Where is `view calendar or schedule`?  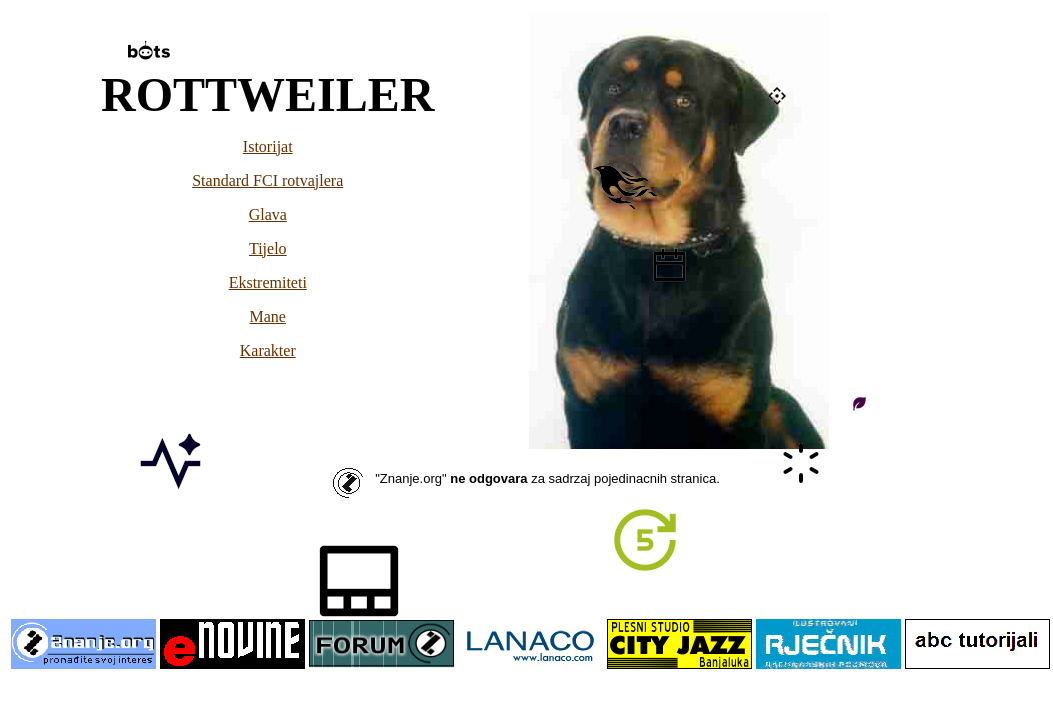 view calendar or schedule is located at coordinates (669, 266).